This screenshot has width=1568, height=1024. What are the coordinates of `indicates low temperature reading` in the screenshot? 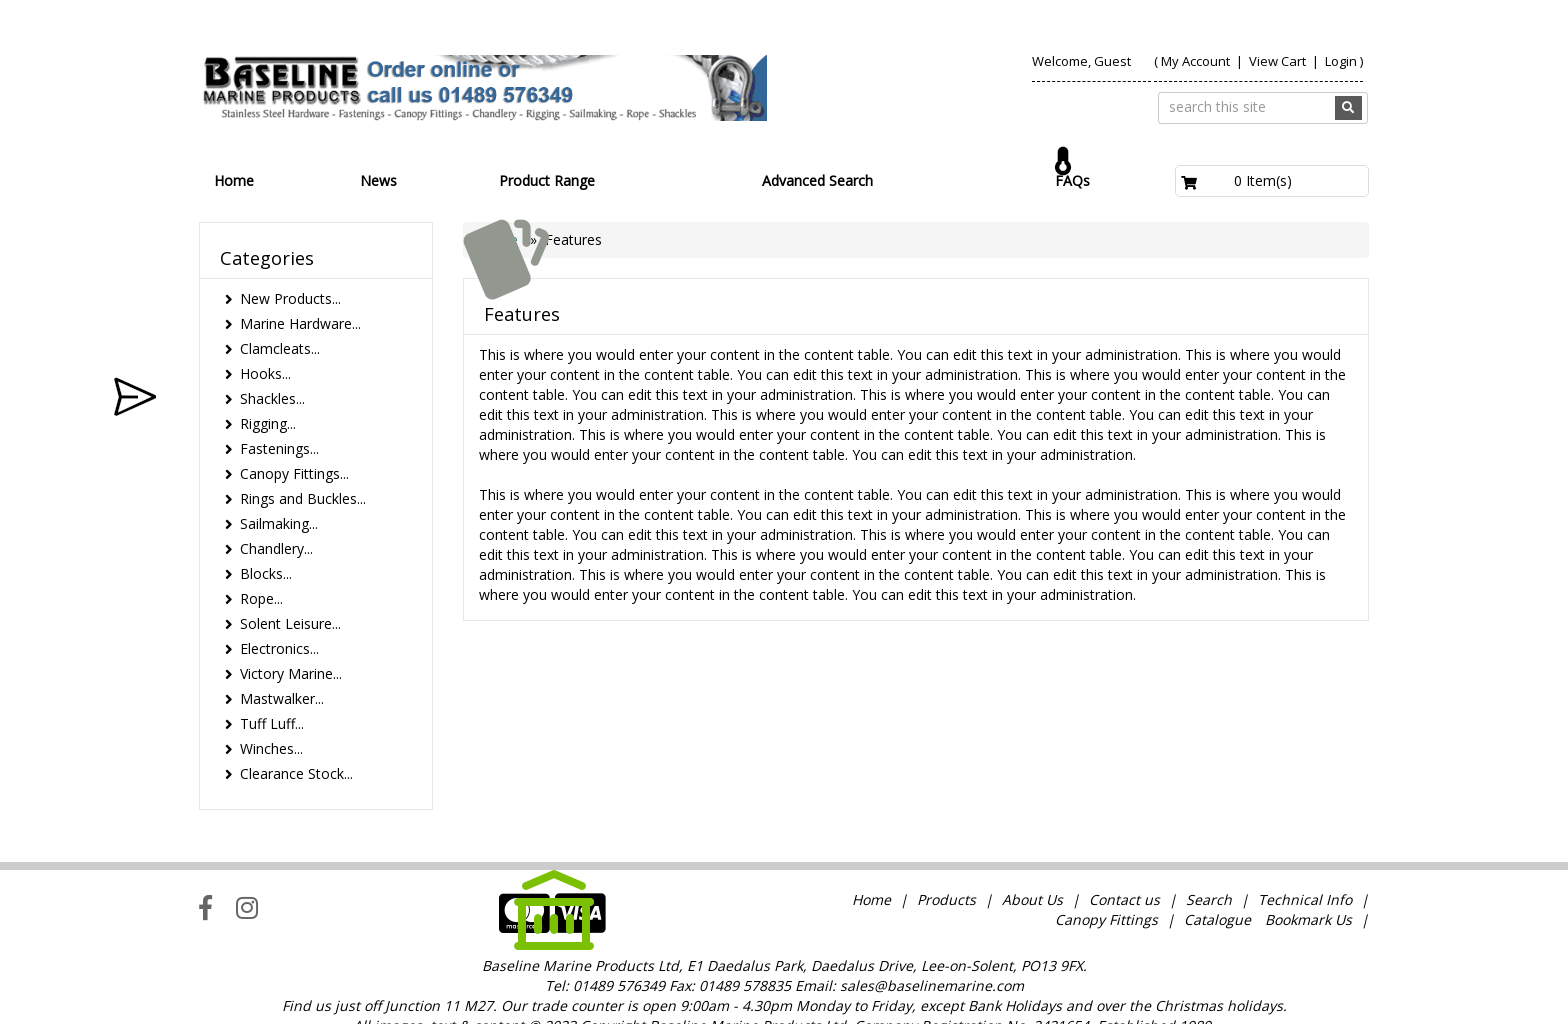 It's located at (1063, 161).